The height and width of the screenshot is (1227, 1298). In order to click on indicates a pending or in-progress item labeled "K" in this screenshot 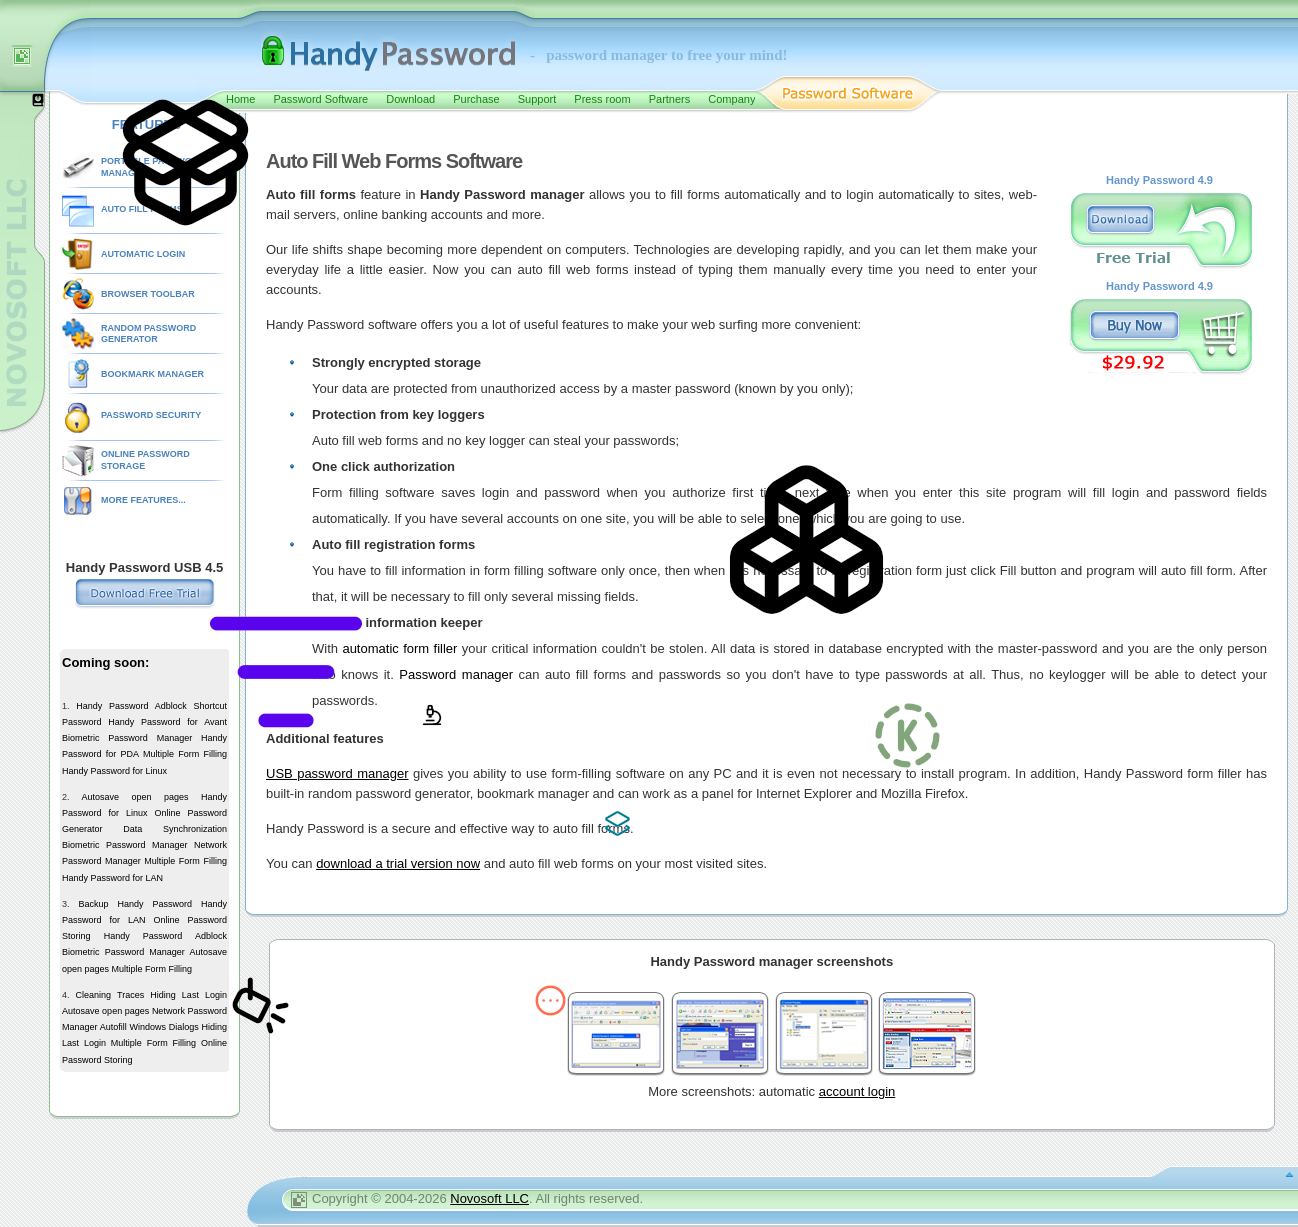, I will do `click(907, 735)`.